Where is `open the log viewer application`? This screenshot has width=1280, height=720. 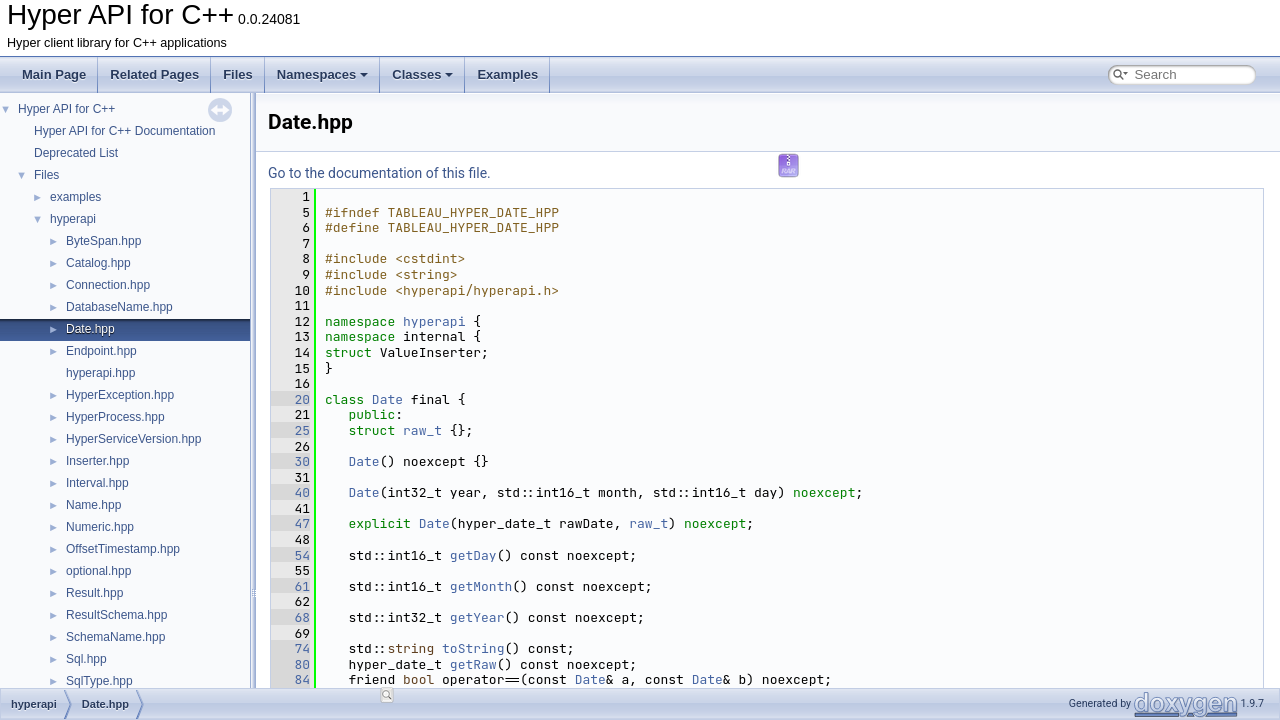 open the log viewer application is located at coordinates (387, 695).